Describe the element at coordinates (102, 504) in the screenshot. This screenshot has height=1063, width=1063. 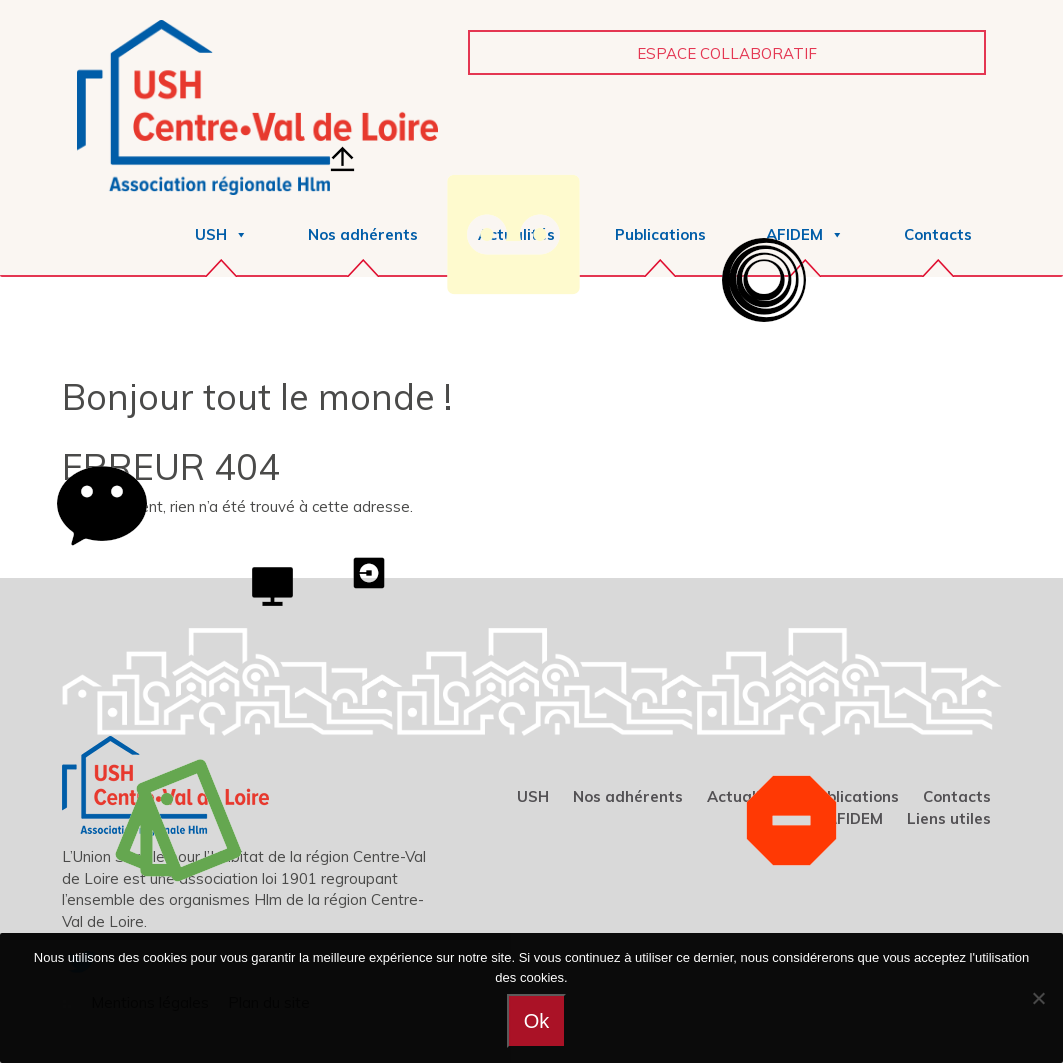
I see `open wechat messaging app` at that location.